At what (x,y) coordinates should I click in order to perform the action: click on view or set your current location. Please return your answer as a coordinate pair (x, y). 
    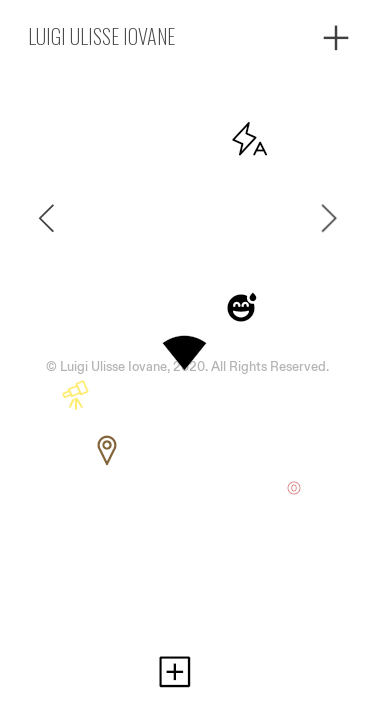
    Looking at the image, I should click on (107, 451).